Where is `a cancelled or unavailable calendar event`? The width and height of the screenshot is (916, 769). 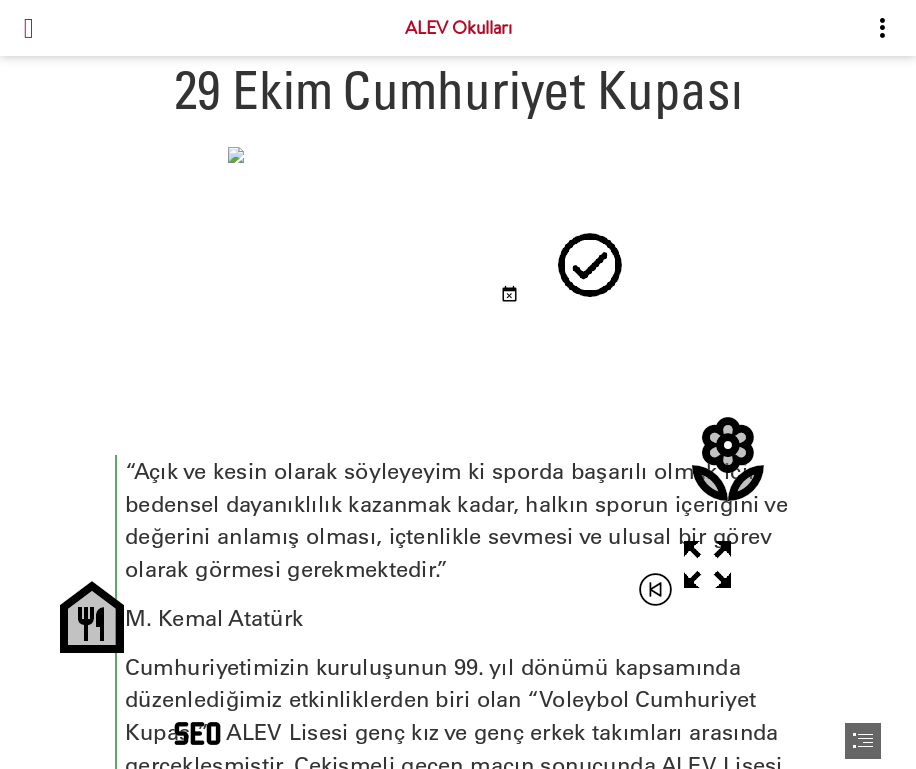 a cancelled or unavailable calendar event is located at coordinates (509, 294).